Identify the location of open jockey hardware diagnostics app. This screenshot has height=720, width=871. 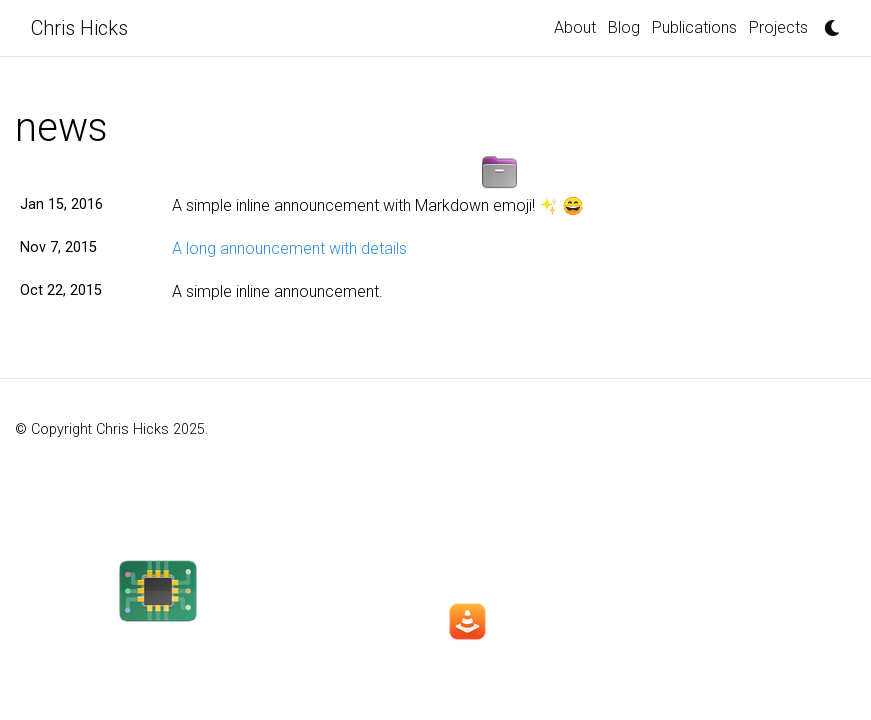
(158, 591).